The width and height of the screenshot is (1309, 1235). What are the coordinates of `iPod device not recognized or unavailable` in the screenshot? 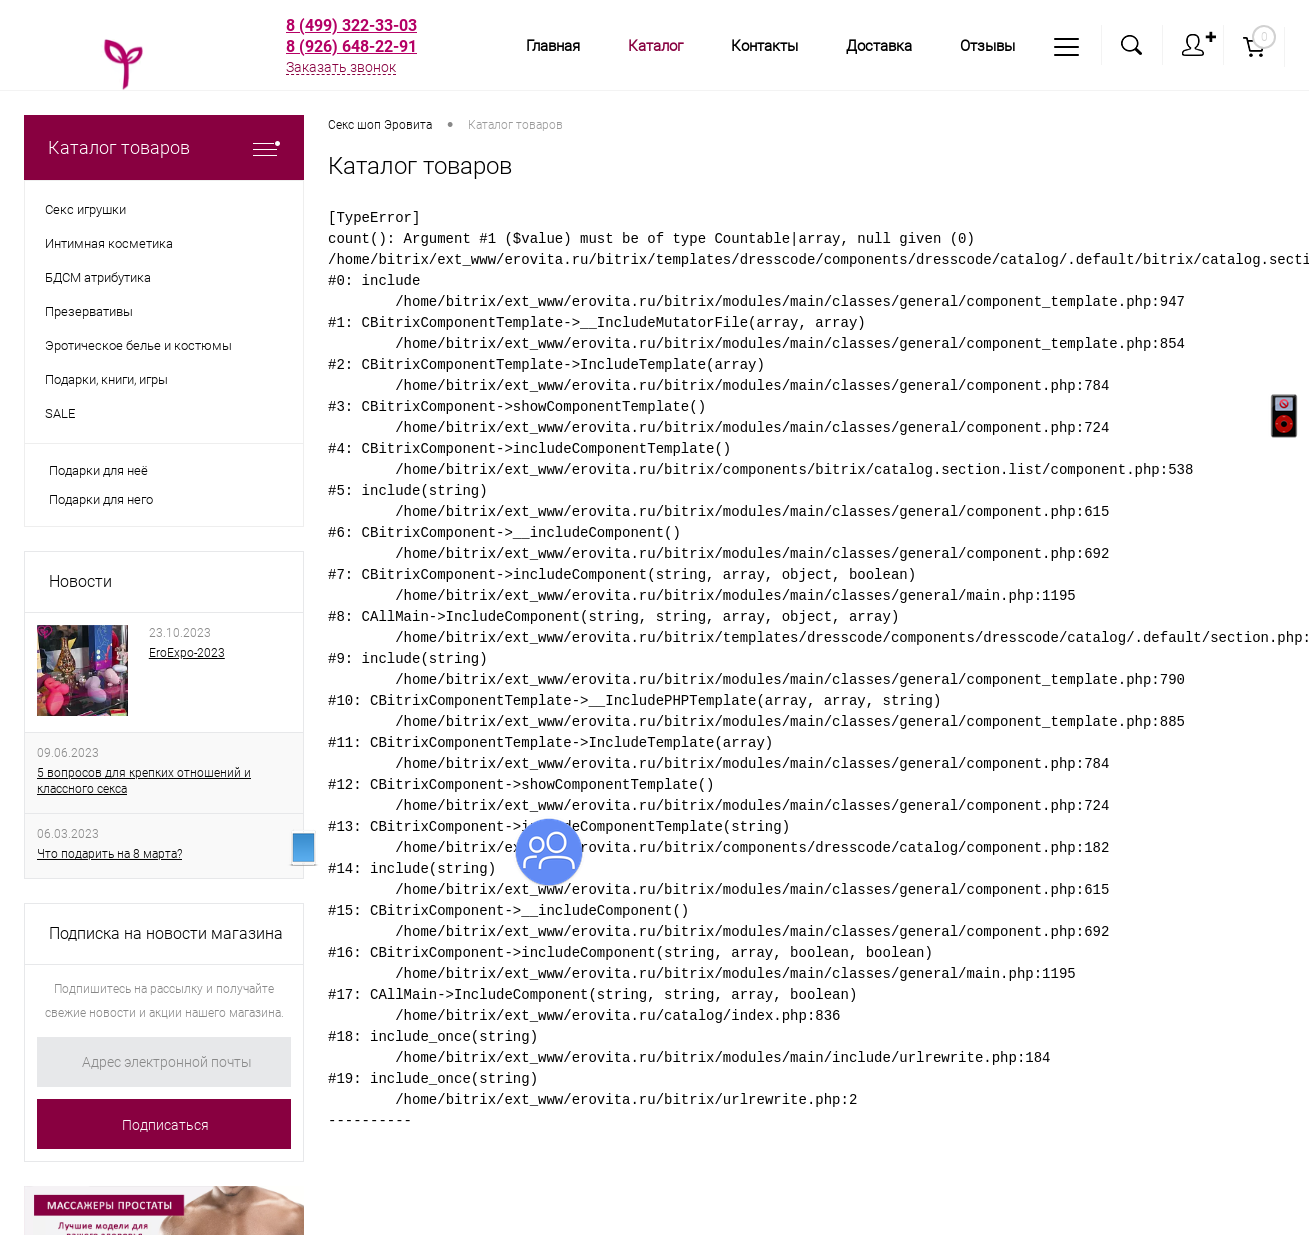 It's located at (1284, 416).